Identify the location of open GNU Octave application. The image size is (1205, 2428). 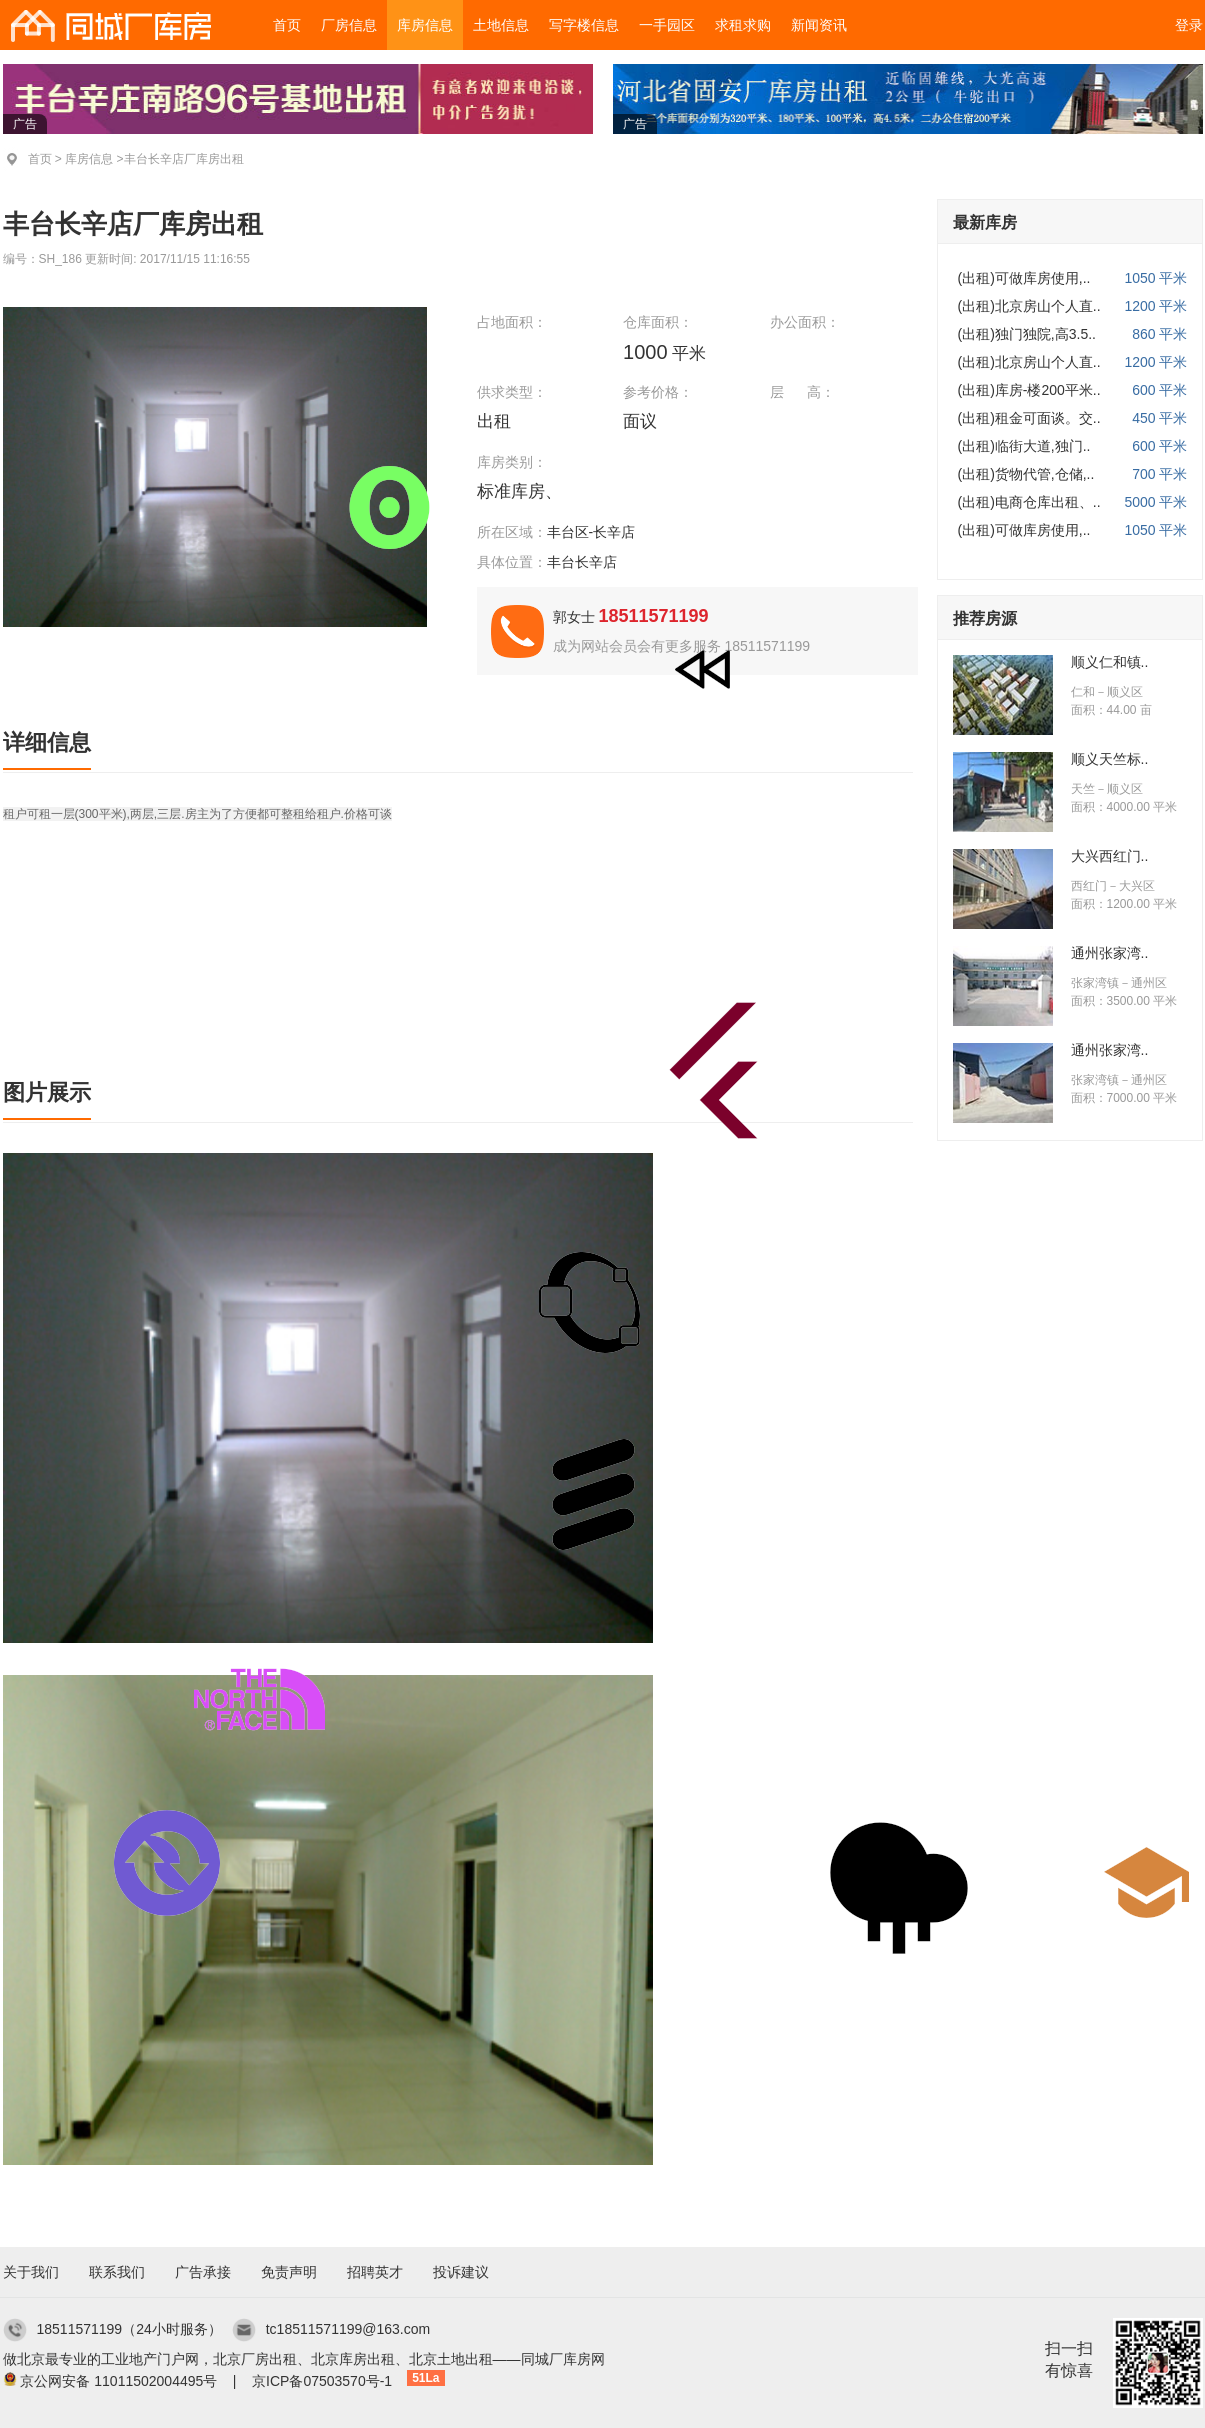
(589, 1302).